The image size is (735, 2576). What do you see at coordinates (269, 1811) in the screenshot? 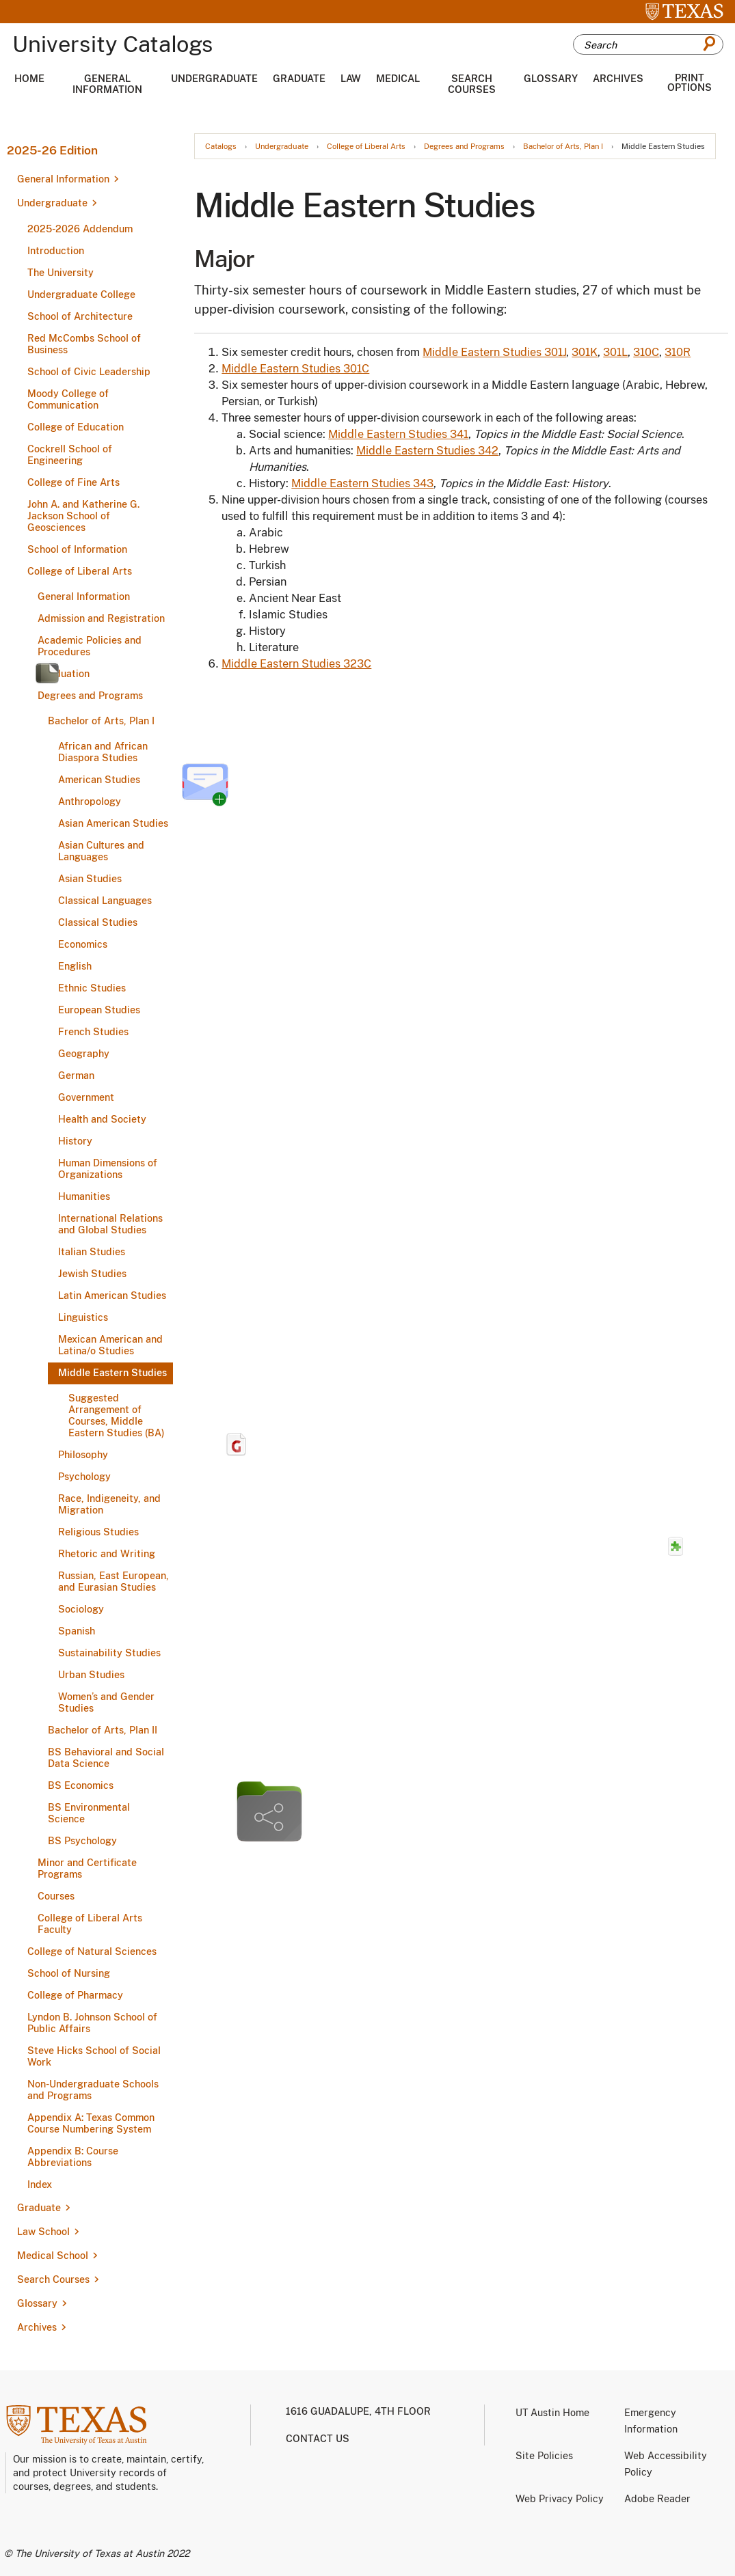
I see `access your public shared folder` at bounding box center [269, 1811].